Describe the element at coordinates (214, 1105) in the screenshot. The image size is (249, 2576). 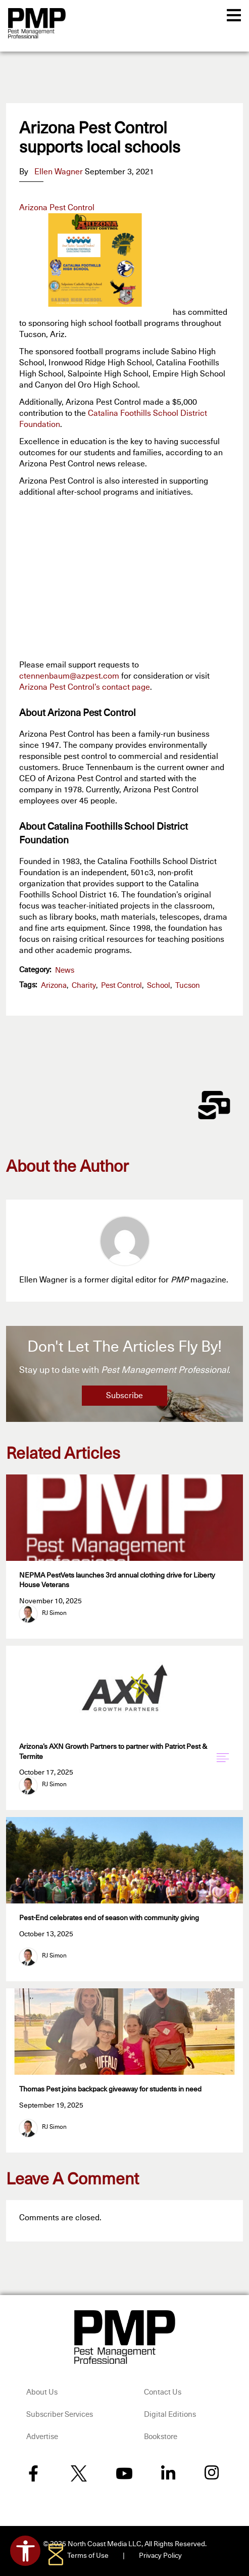
I see `access bulk mail or mass email tools` at that location.